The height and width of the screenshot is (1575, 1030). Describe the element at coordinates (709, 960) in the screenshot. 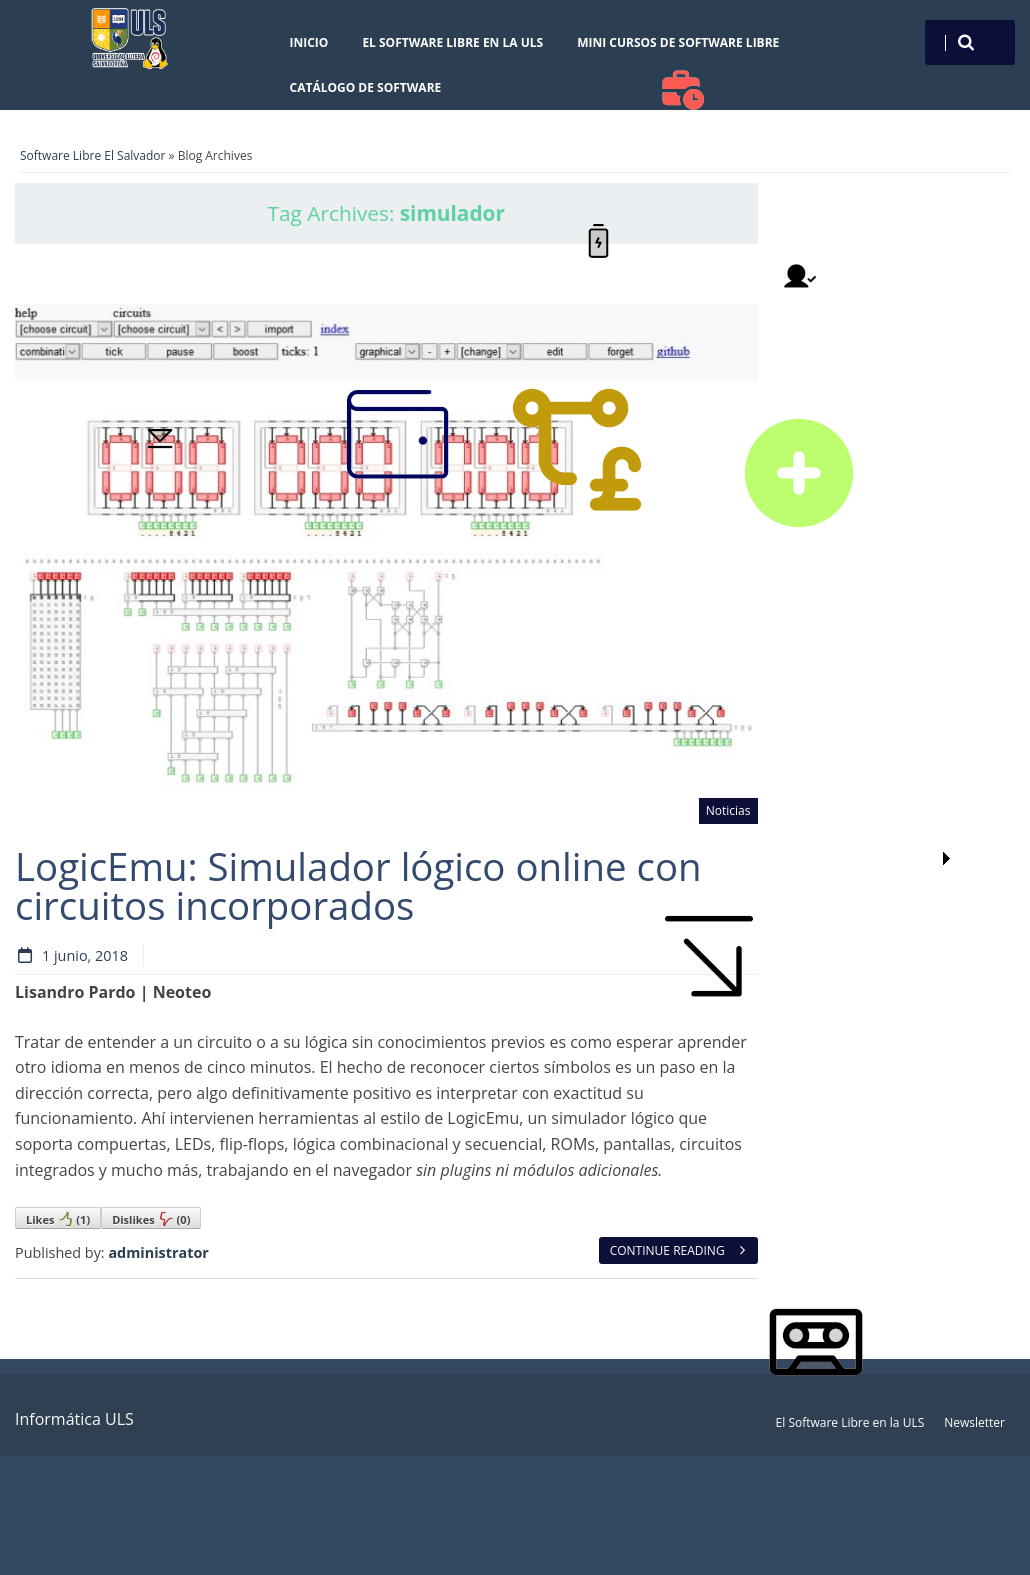

I see `move item to bottom-right corner` at that location.